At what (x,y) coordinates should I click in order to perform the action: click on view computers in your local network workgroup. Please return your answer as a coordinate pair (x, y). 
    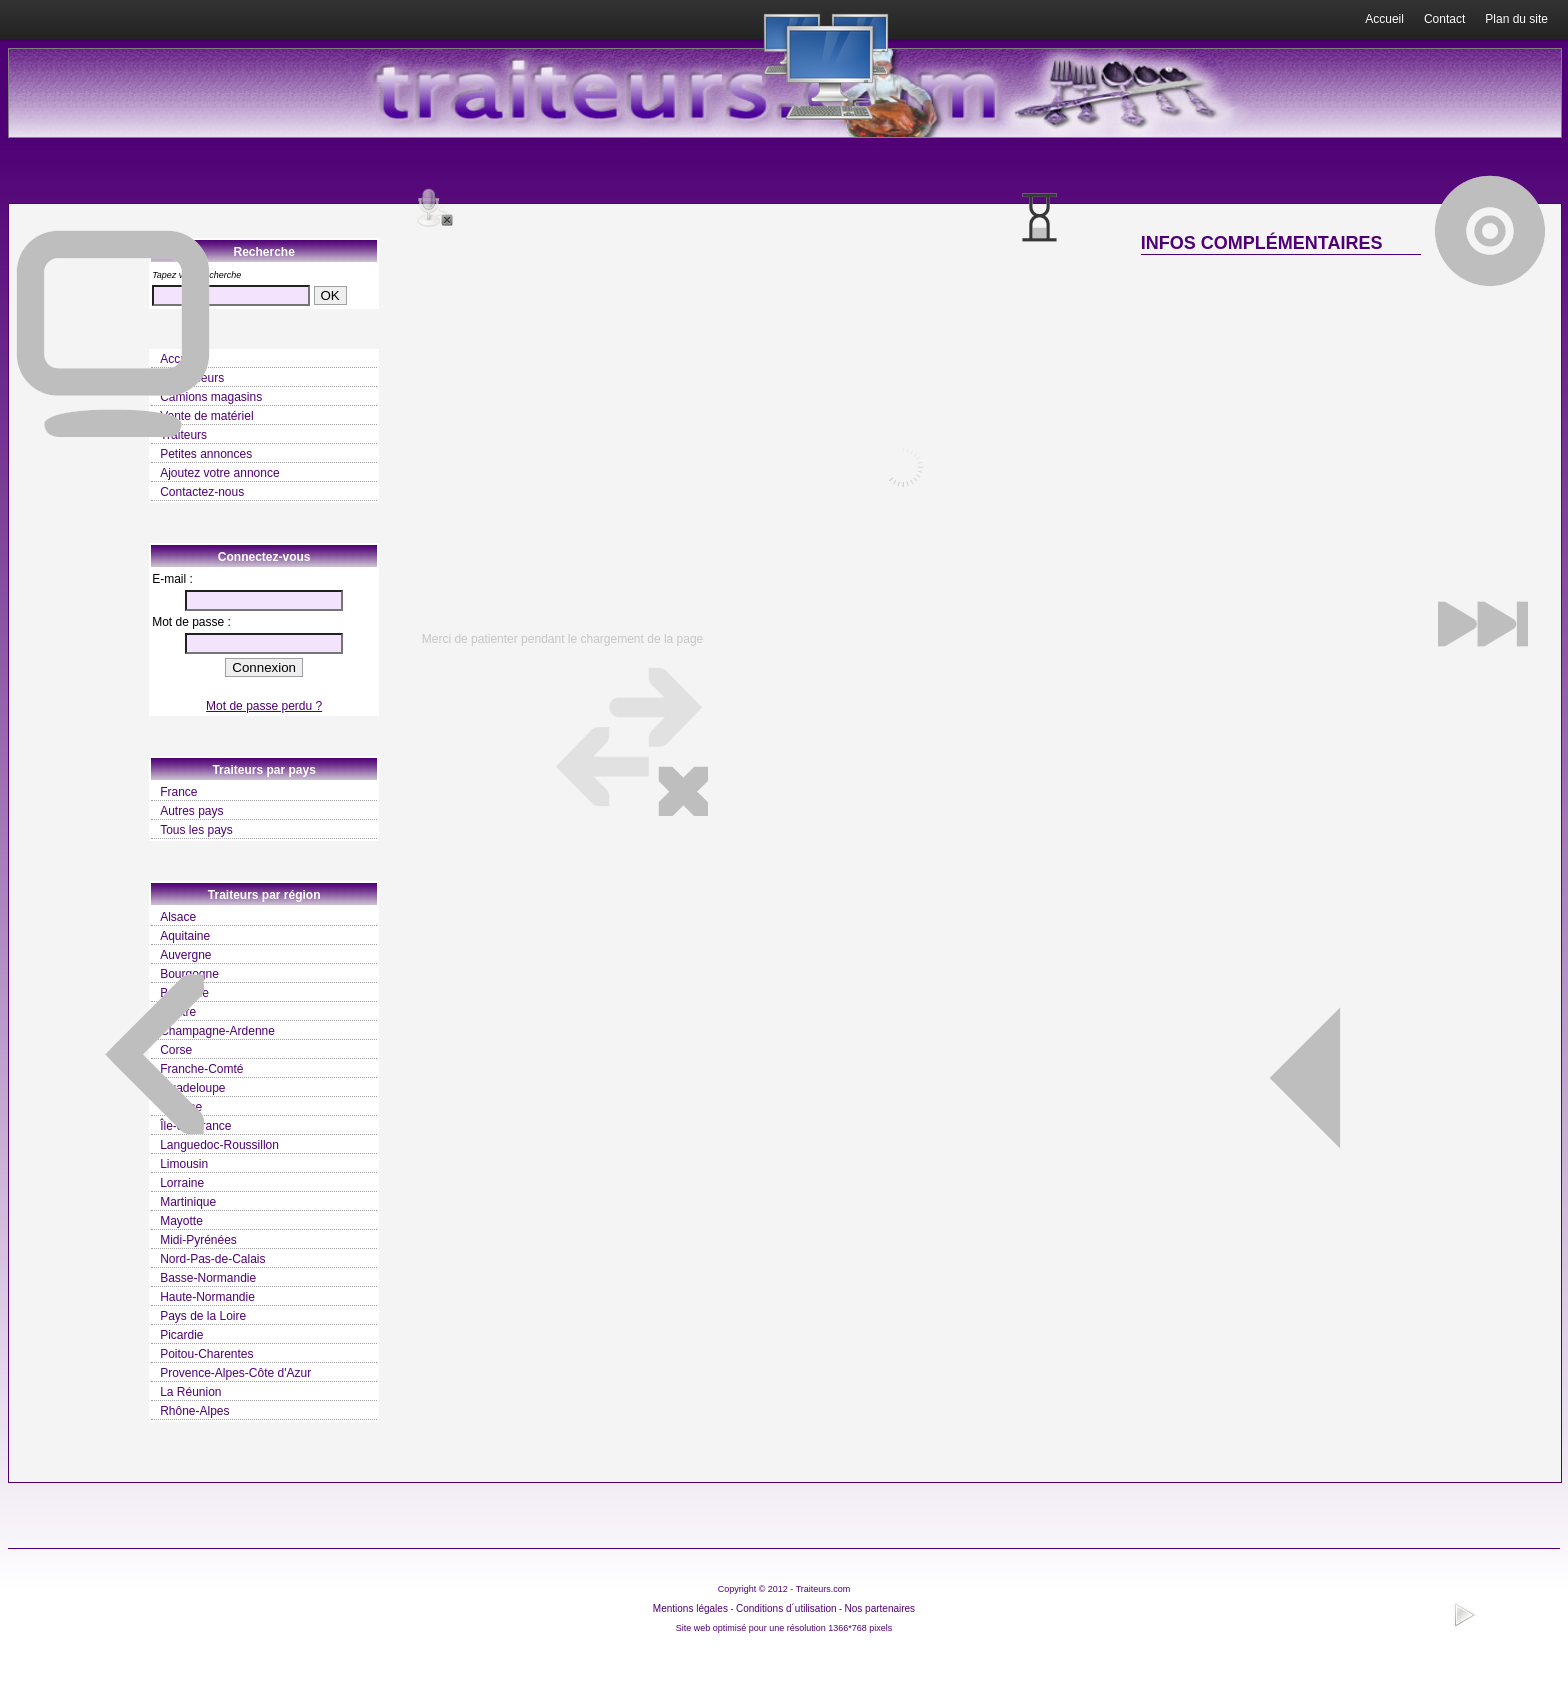
    Looking at the image, I should click on (826, 66).